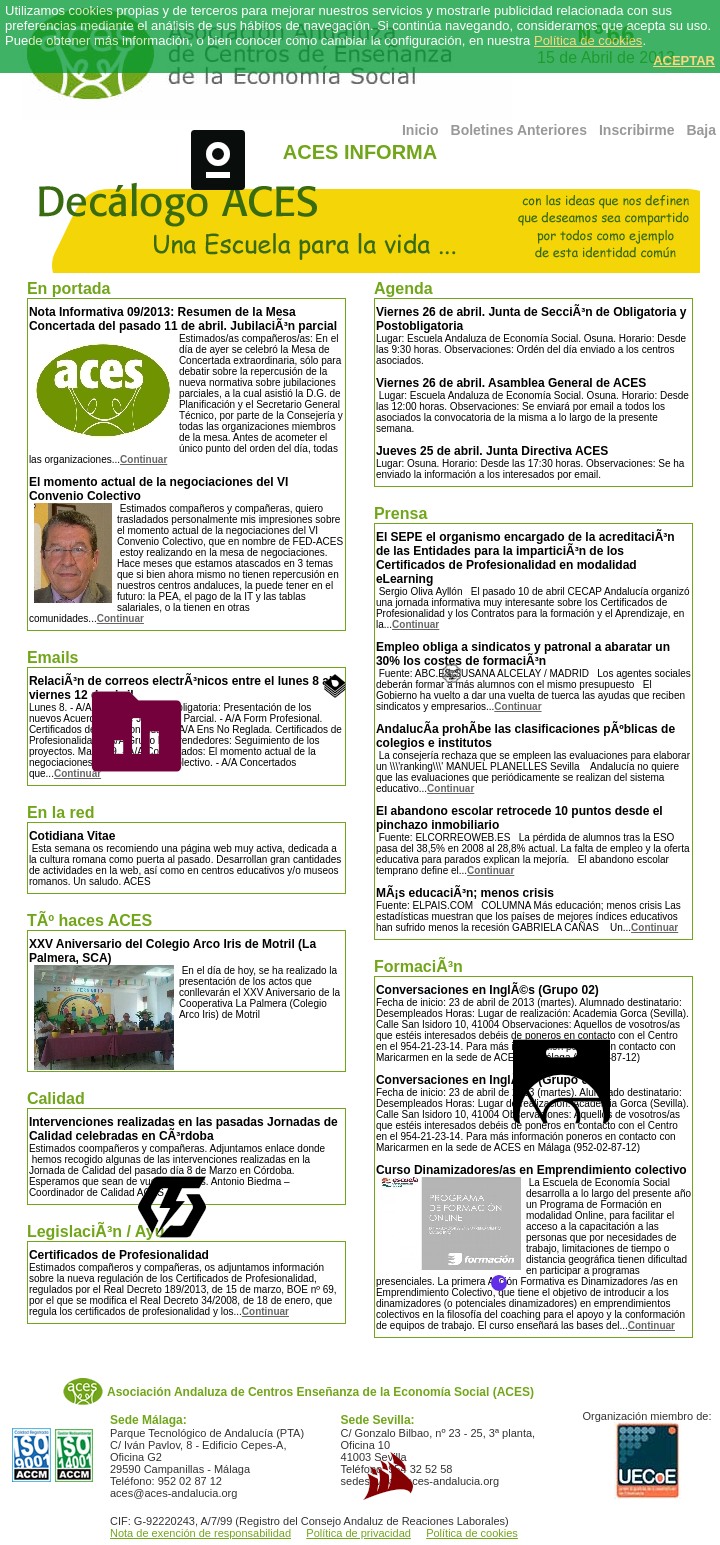  What do you see at coordinates (561, 1081) in the screenshot?
I see `open the Chrome Web Store` at bounding box center [561, 1081].